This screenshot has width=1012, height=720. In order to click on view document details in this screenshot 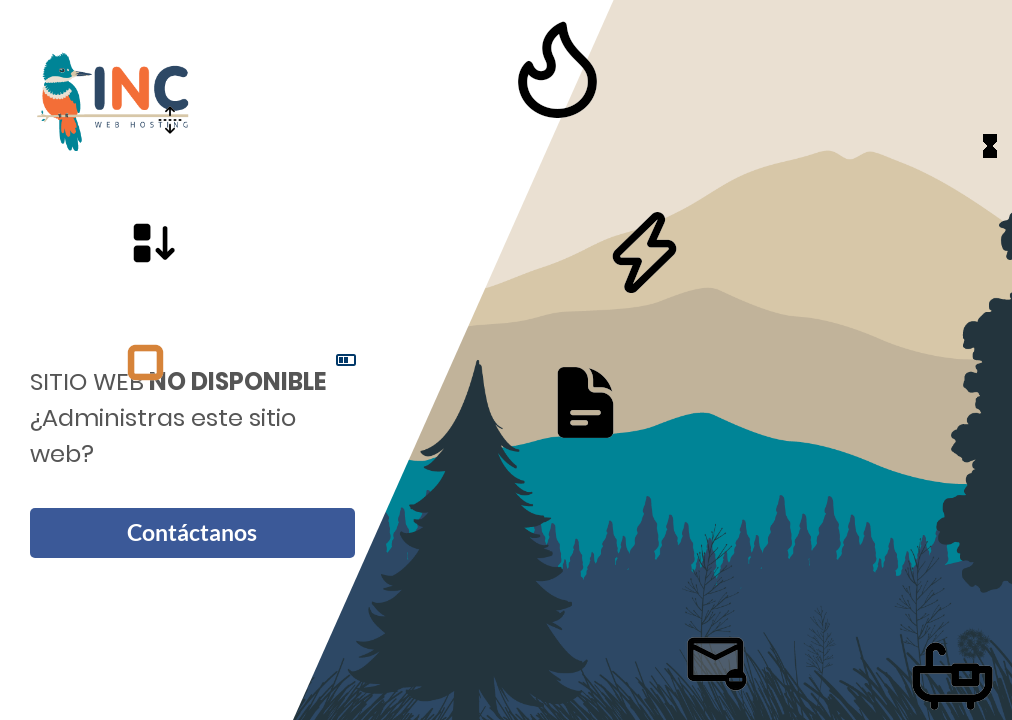, I will do `click(585, 402)`.